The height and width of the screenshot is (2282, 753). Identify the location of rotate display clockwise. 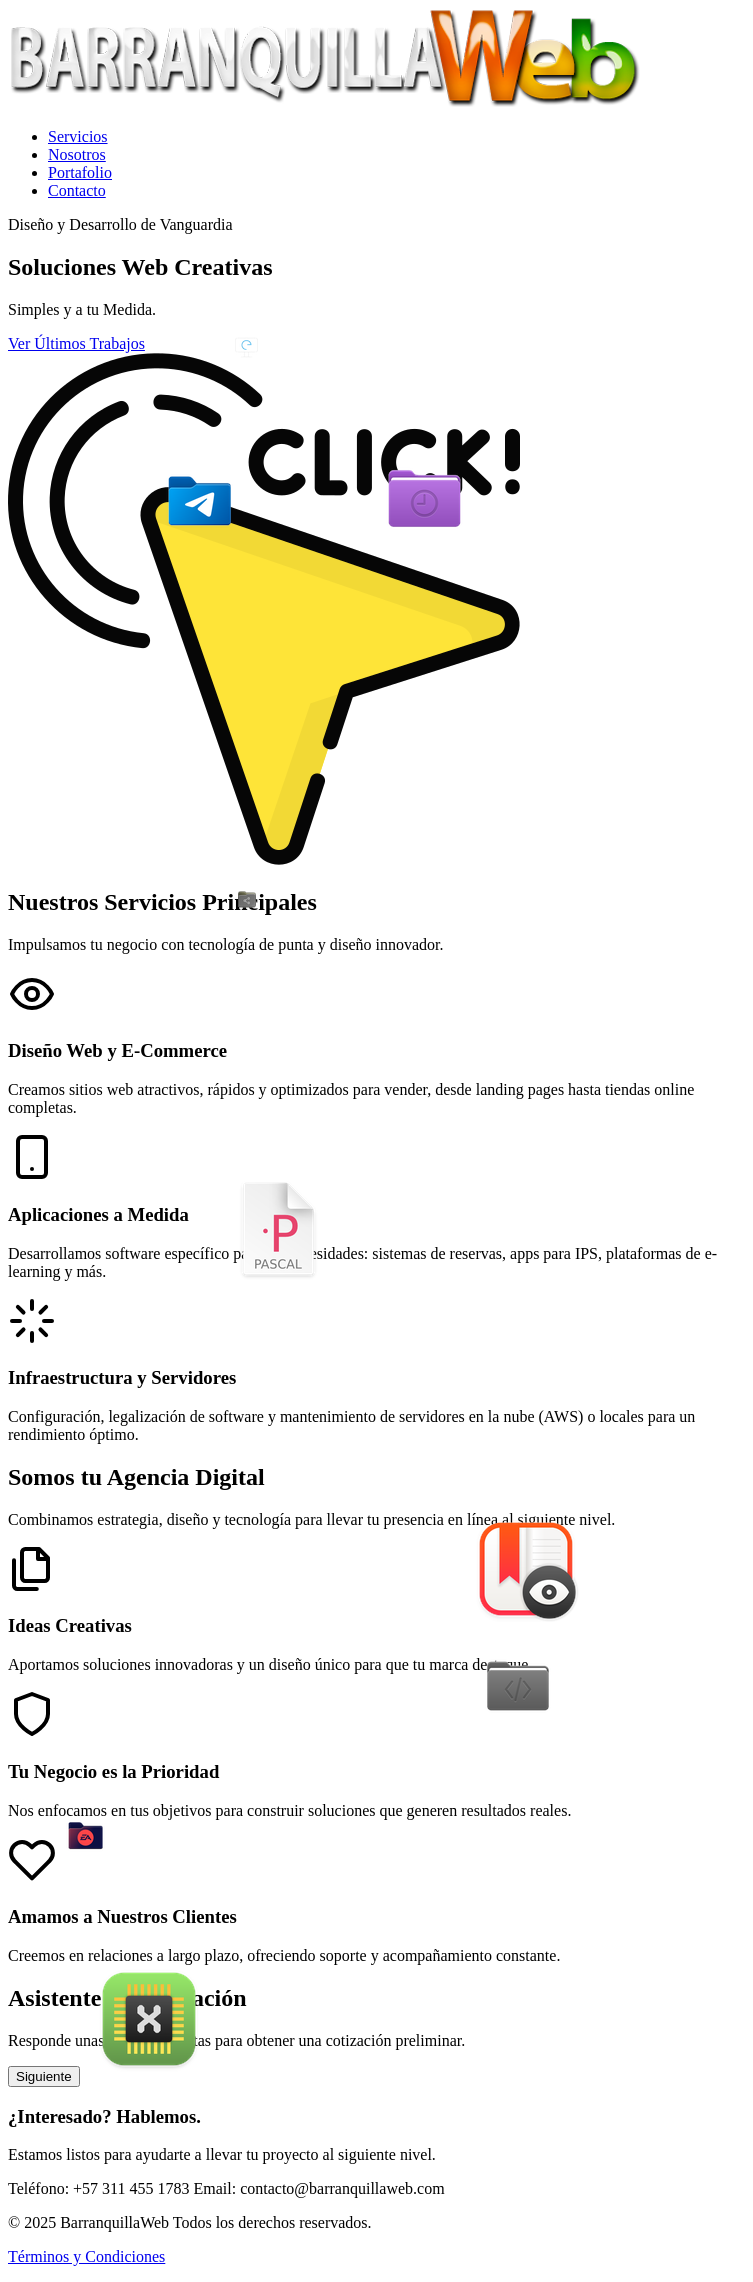
(246, 347).